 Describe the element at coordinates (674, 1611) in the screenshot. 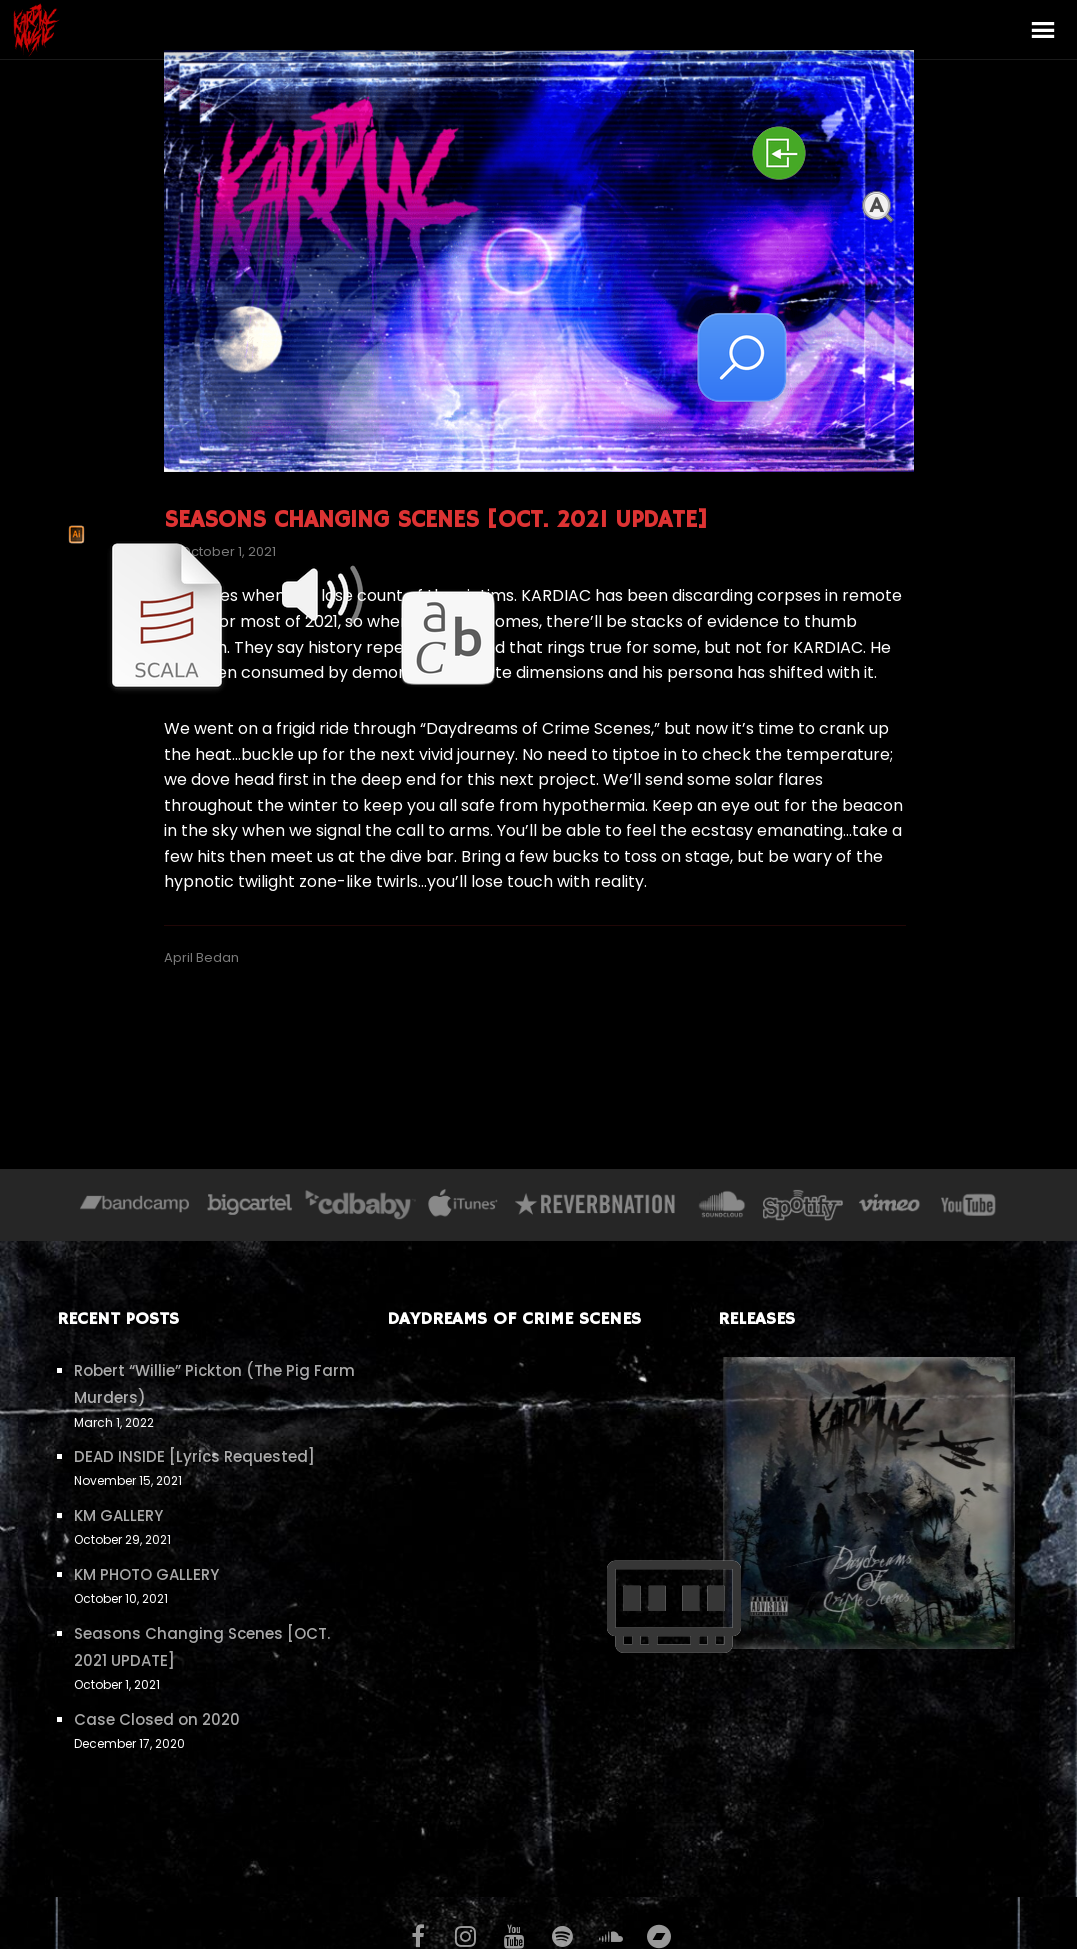

I see `indicates a memory module or RAM component` at that location.